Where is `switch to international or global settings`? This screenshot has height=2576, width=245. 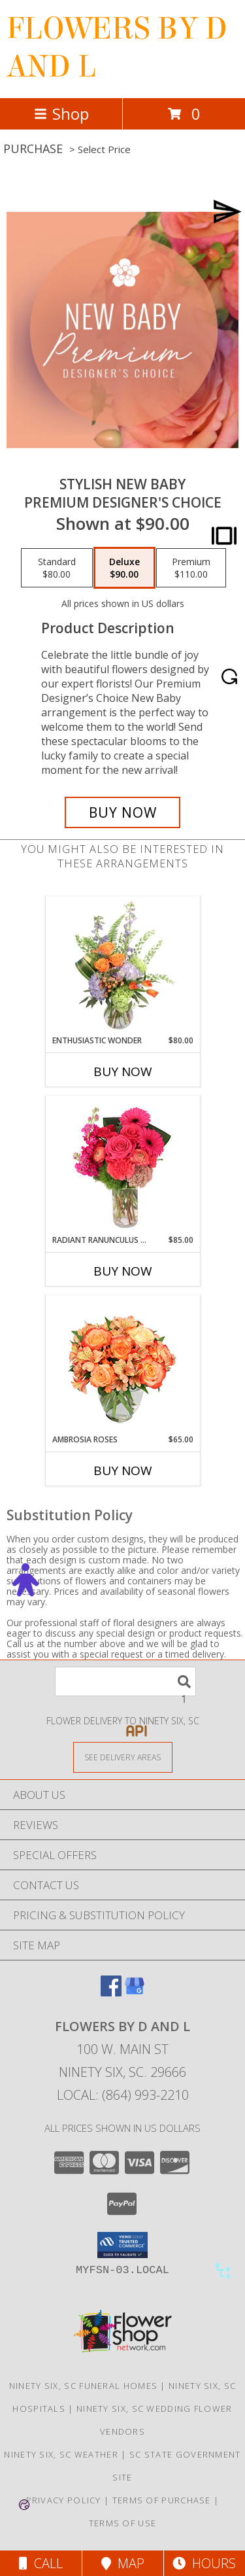 switch to international or global settings is located at coordinates (24, 2505).